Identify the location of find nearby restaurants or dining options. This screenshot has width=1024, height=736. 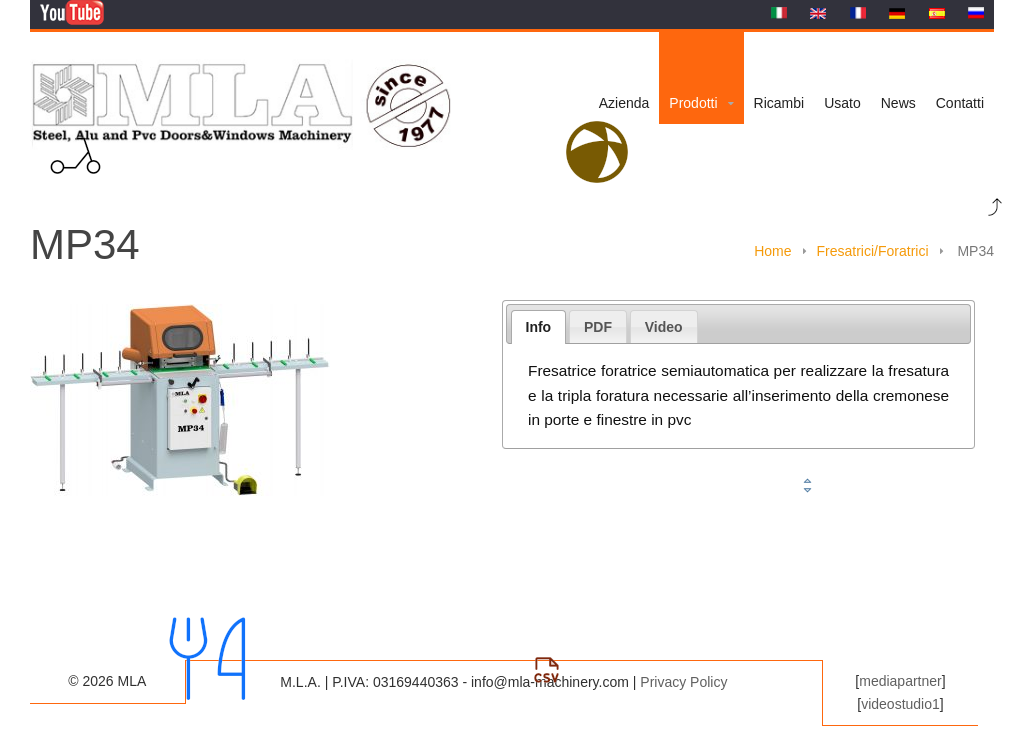
(209, 657).